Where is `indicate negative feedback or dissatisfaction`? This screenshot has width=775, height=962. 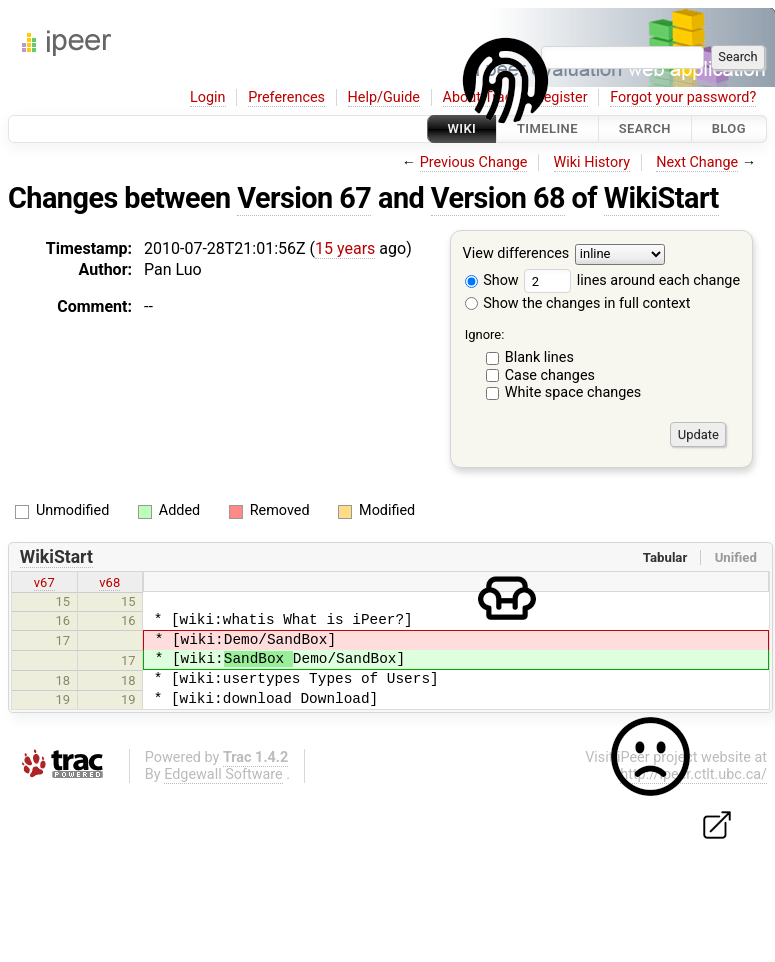 indicate negative feedback or dissatisfaction is located at coordinates (650, 756).